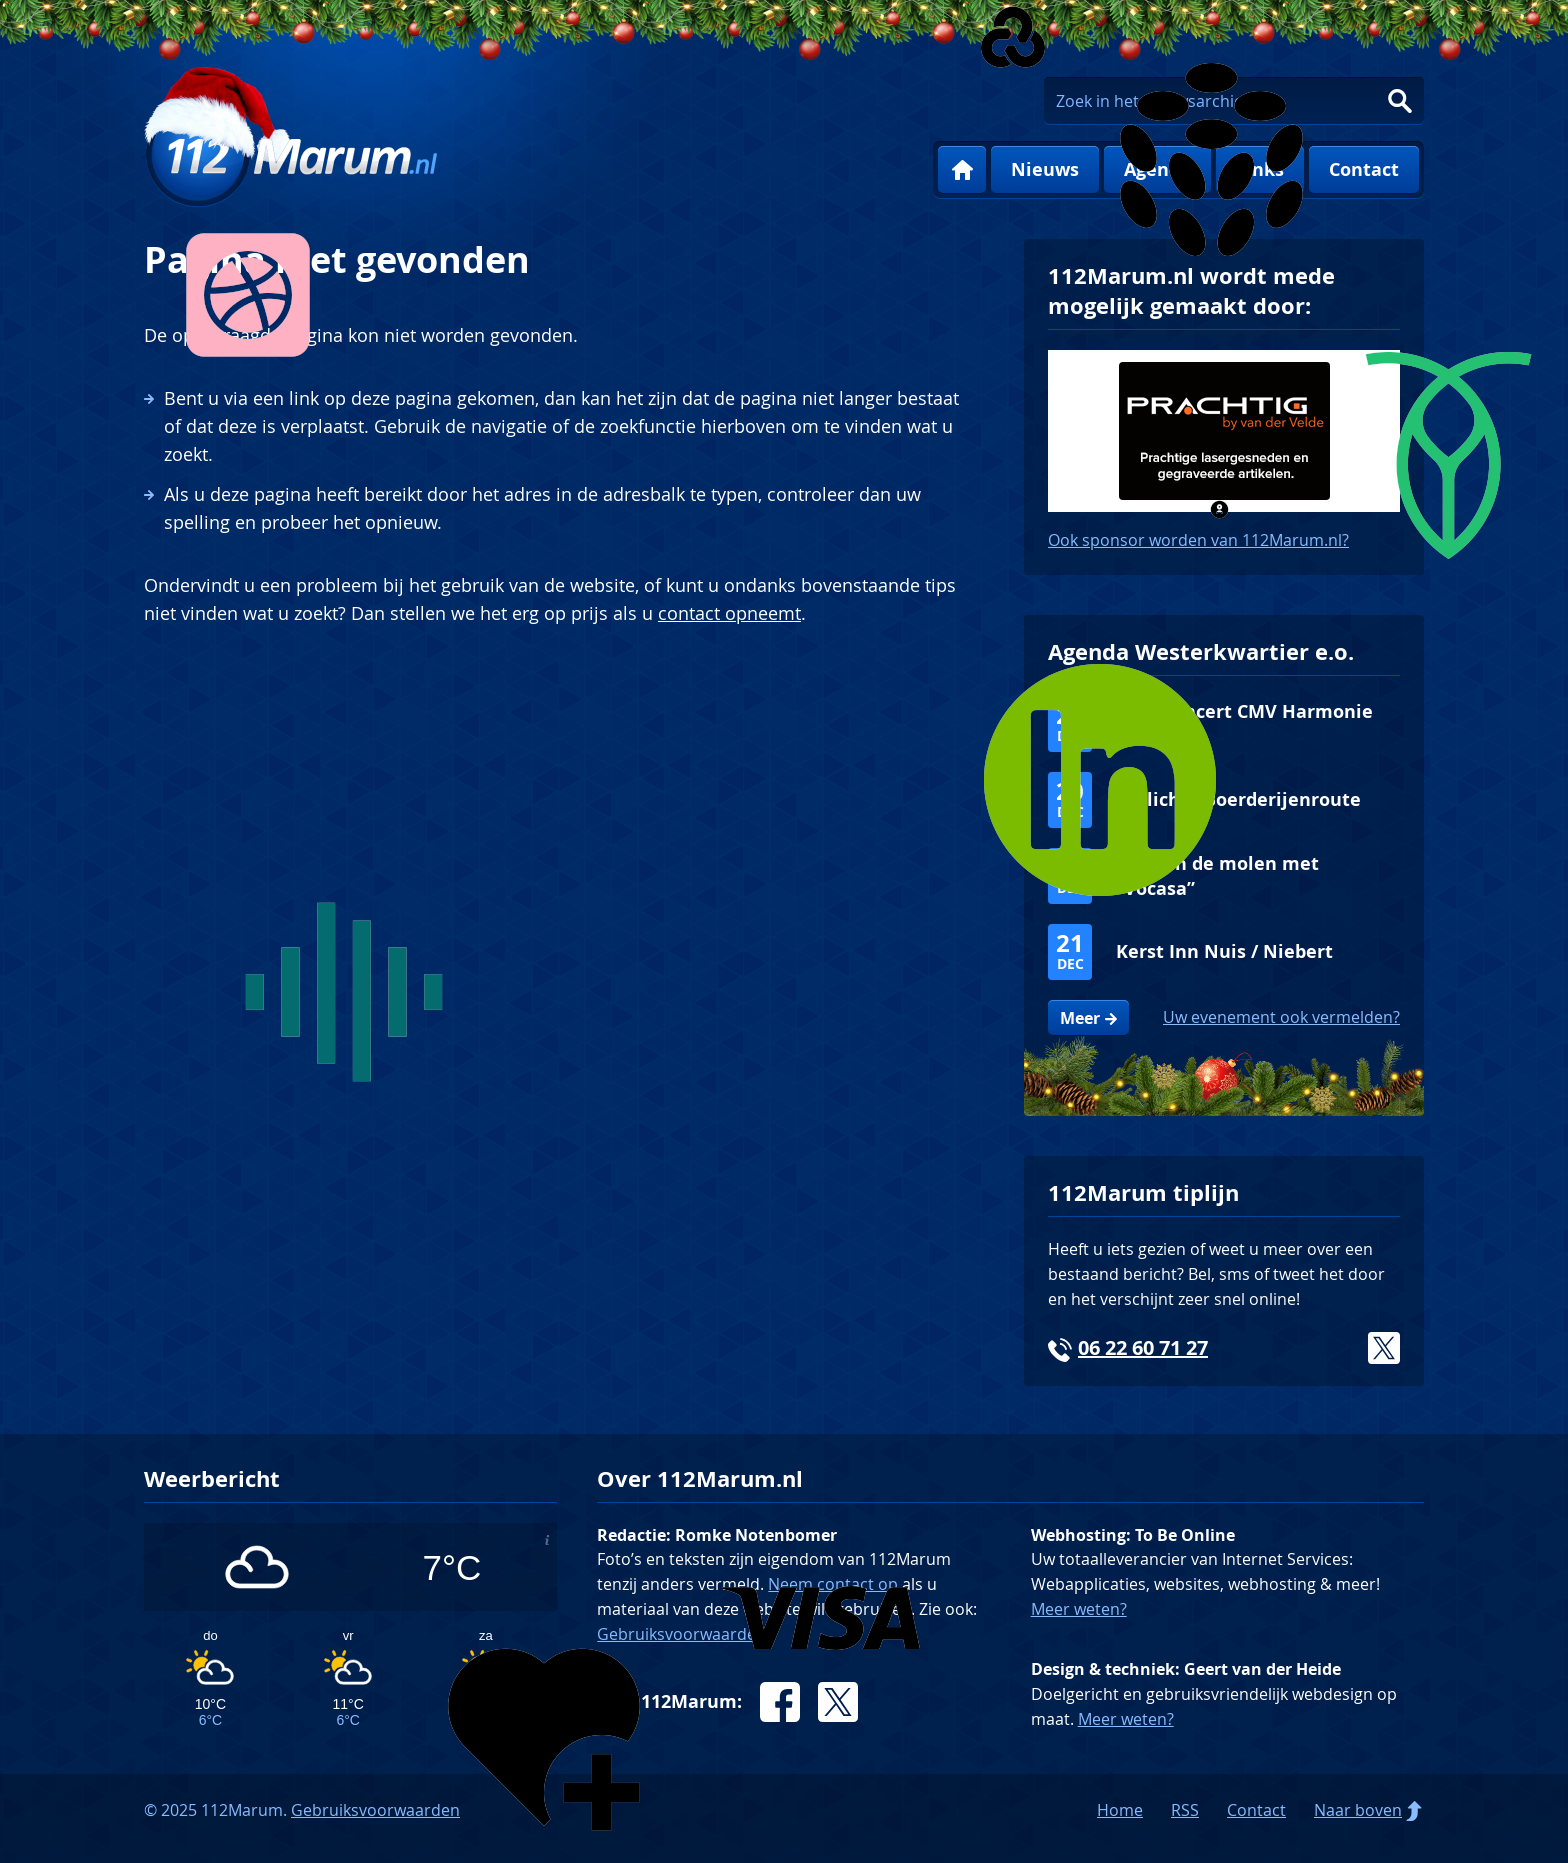 Image resolution: width=1568 pixels, height=1863 pixels. Describe the element at coordinates (1211, 159) in the screenshot. I see `open pulumi infrastructure as code dashboard` at that location.